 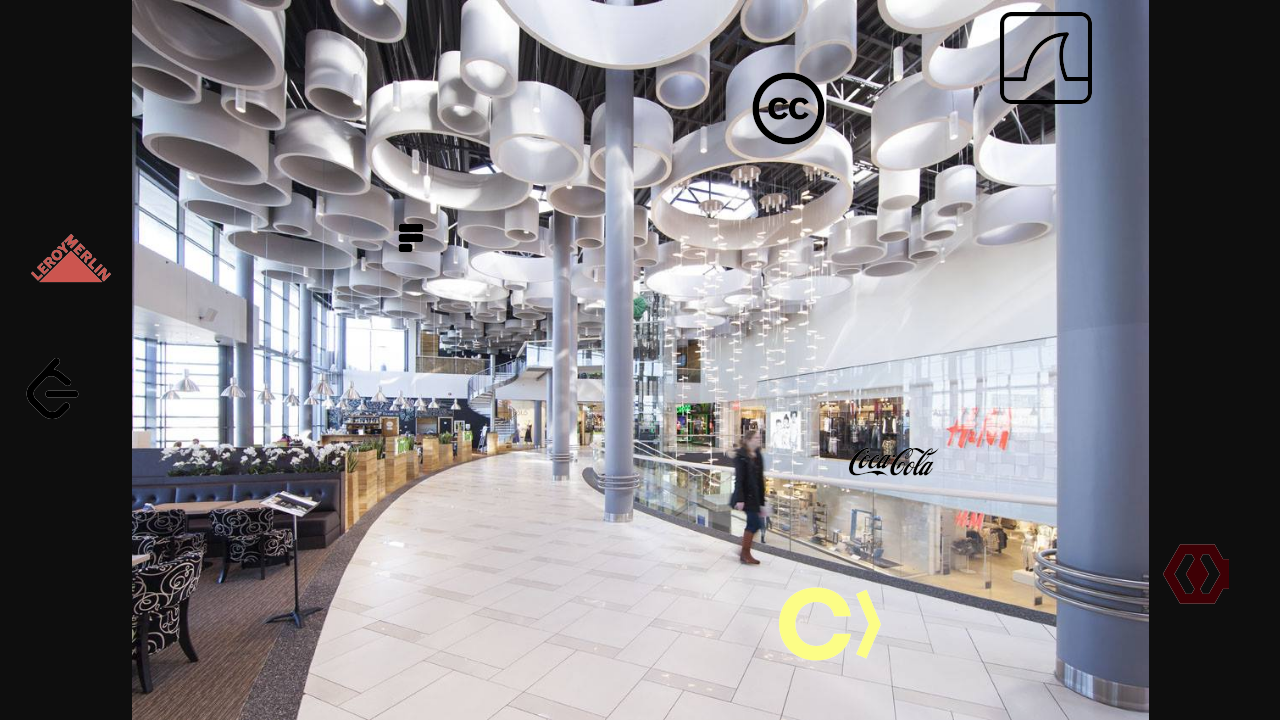 I want to click on coca-cola brand logo, so click(x=894, y=462).